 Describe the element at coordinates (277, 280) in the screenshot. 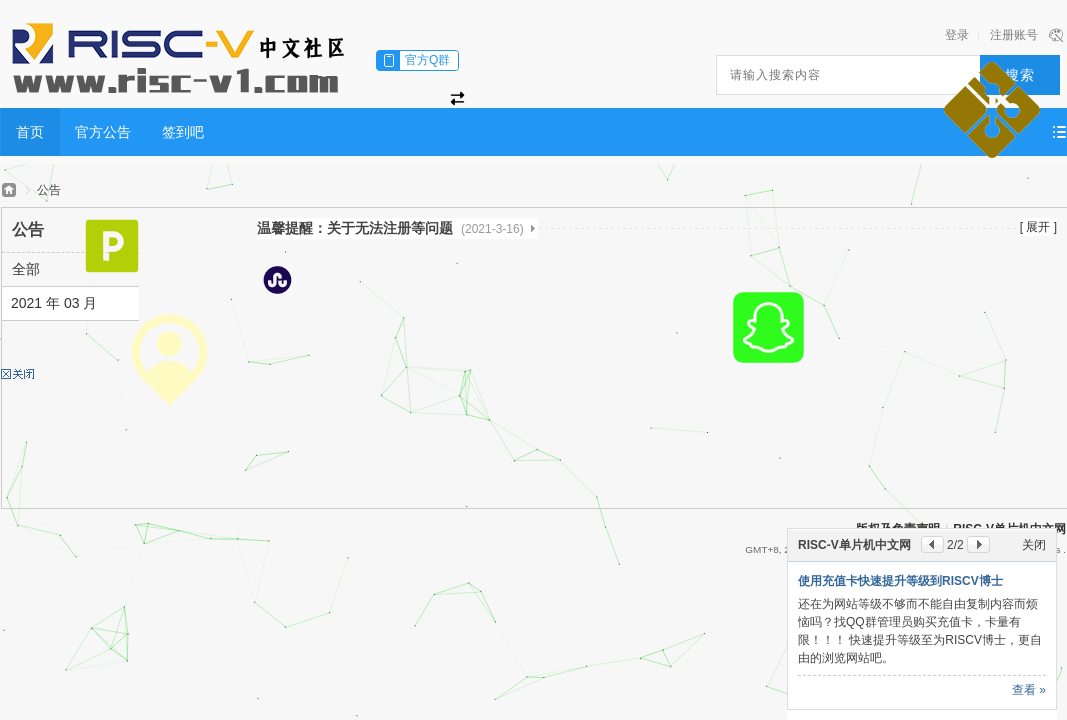

I see `stumbleupon social media logo` at that location.